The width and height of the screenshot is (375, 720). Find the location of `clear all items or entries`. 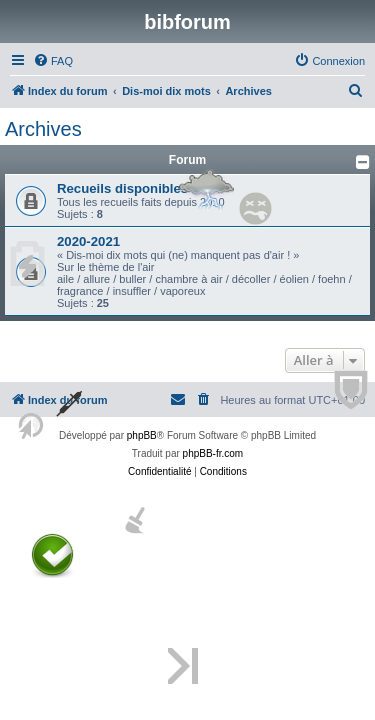

clear all items or entries is located at coordinates (137, 522).